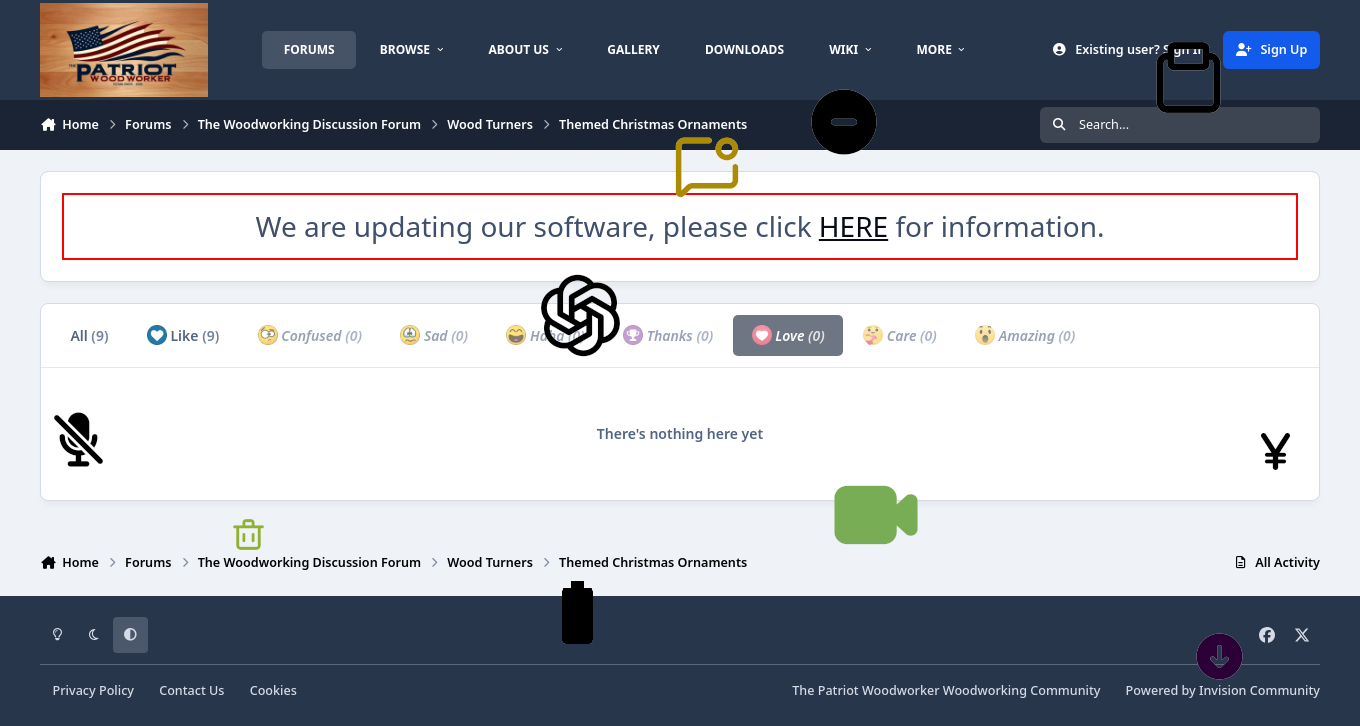  I want to click on download a file or content, so click(1219, 656).